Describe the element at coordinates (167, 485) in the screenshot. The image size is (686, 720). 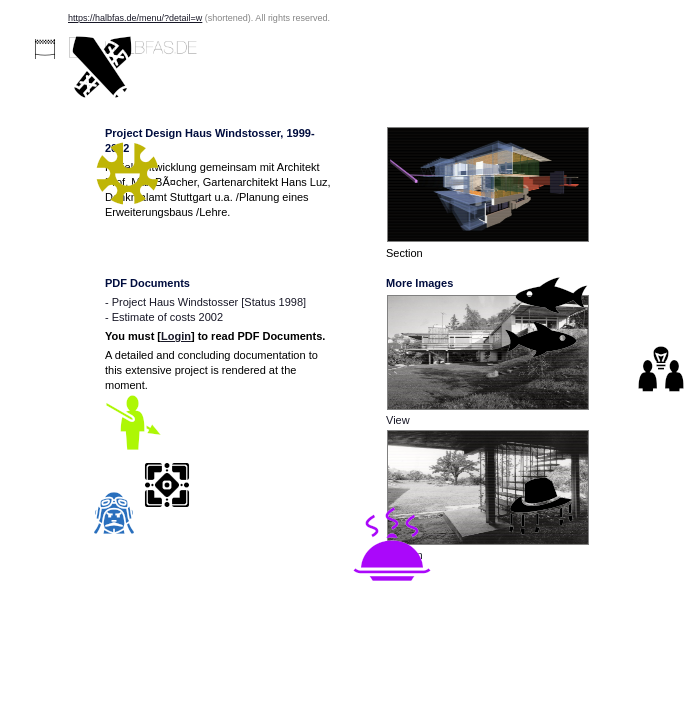
I see `center or align selected elements` at that location.